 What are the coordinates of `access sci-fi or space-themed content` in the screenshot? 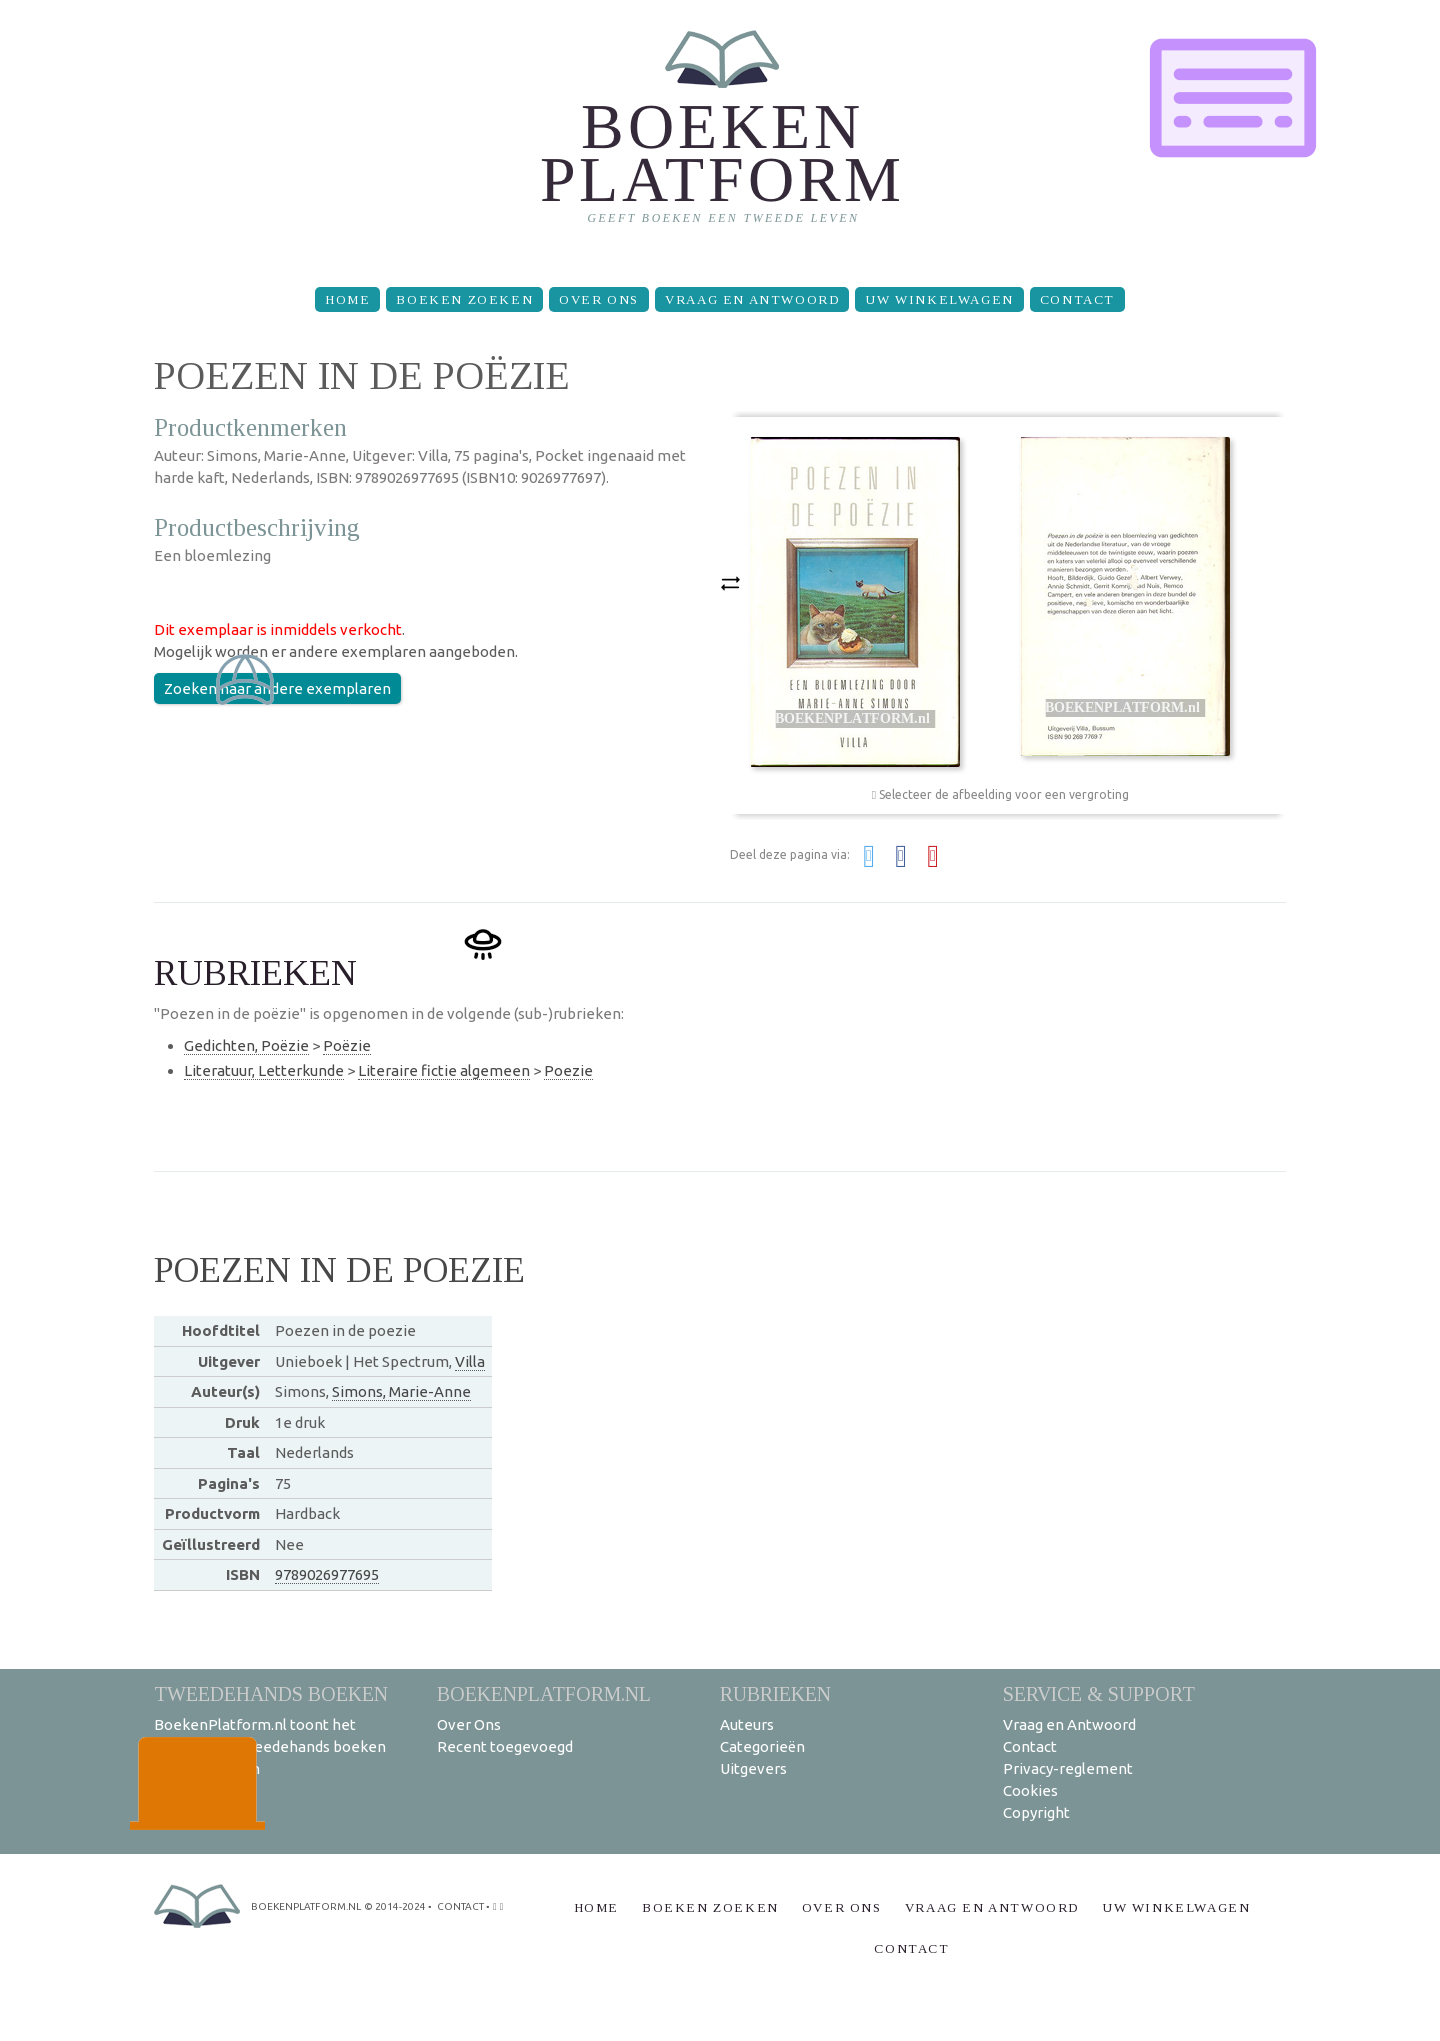 It's located at (483, 944).